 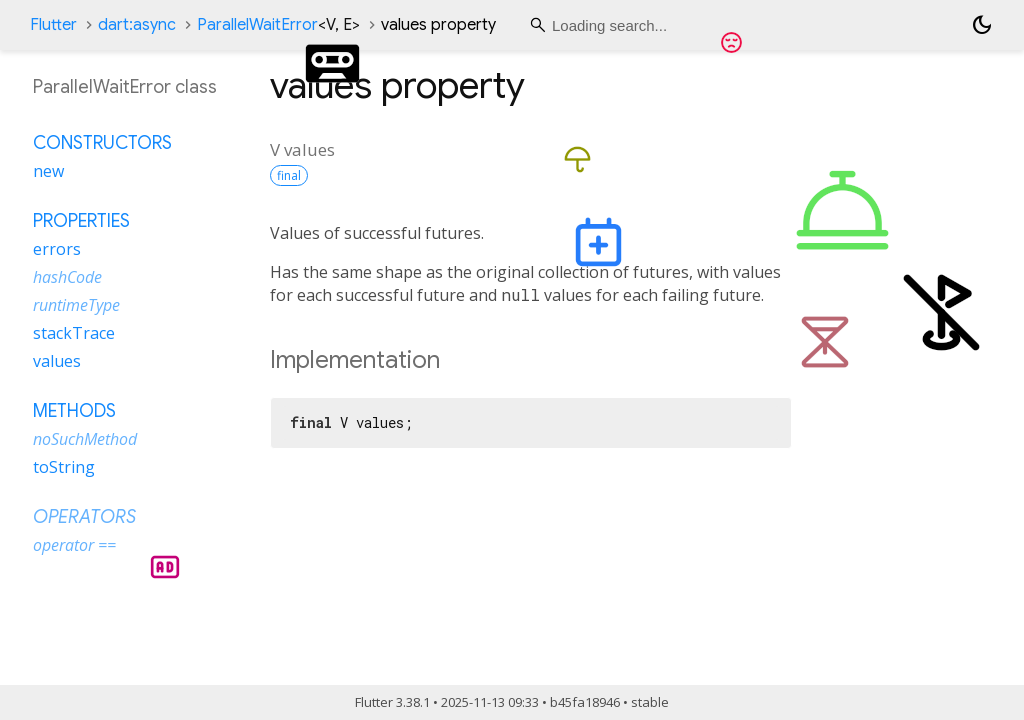 What do you see at coordinates (598, 243) in the screenshot?
I see `add a new calendar event` at bounding box center [598, 243].